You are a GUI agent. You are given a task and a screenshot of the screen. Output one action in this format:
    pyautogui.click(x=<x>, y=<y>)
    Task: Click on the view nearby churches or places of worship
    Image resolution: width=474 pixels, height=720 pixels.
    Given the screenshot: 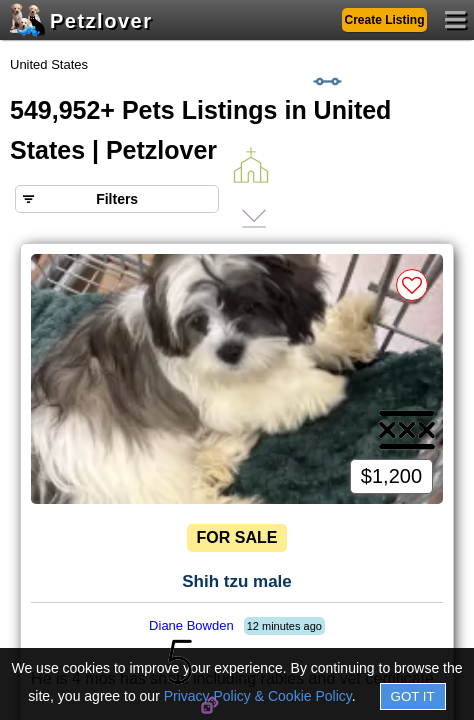 What is the action you would take?
    pyautogui.click(x=251, y=167)
    